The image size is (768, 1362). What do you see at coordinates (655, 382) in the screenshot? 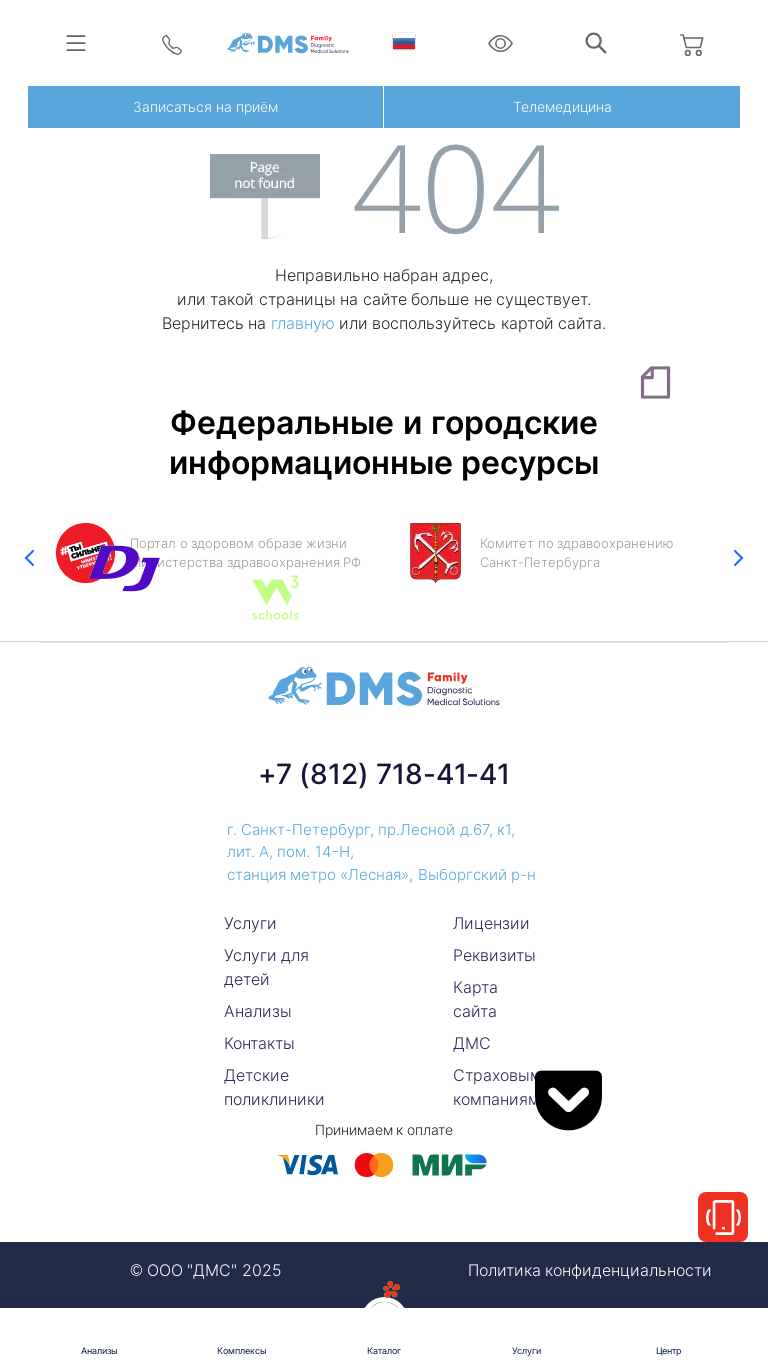
I see `view or open a document` at bounding box center [655, 382].